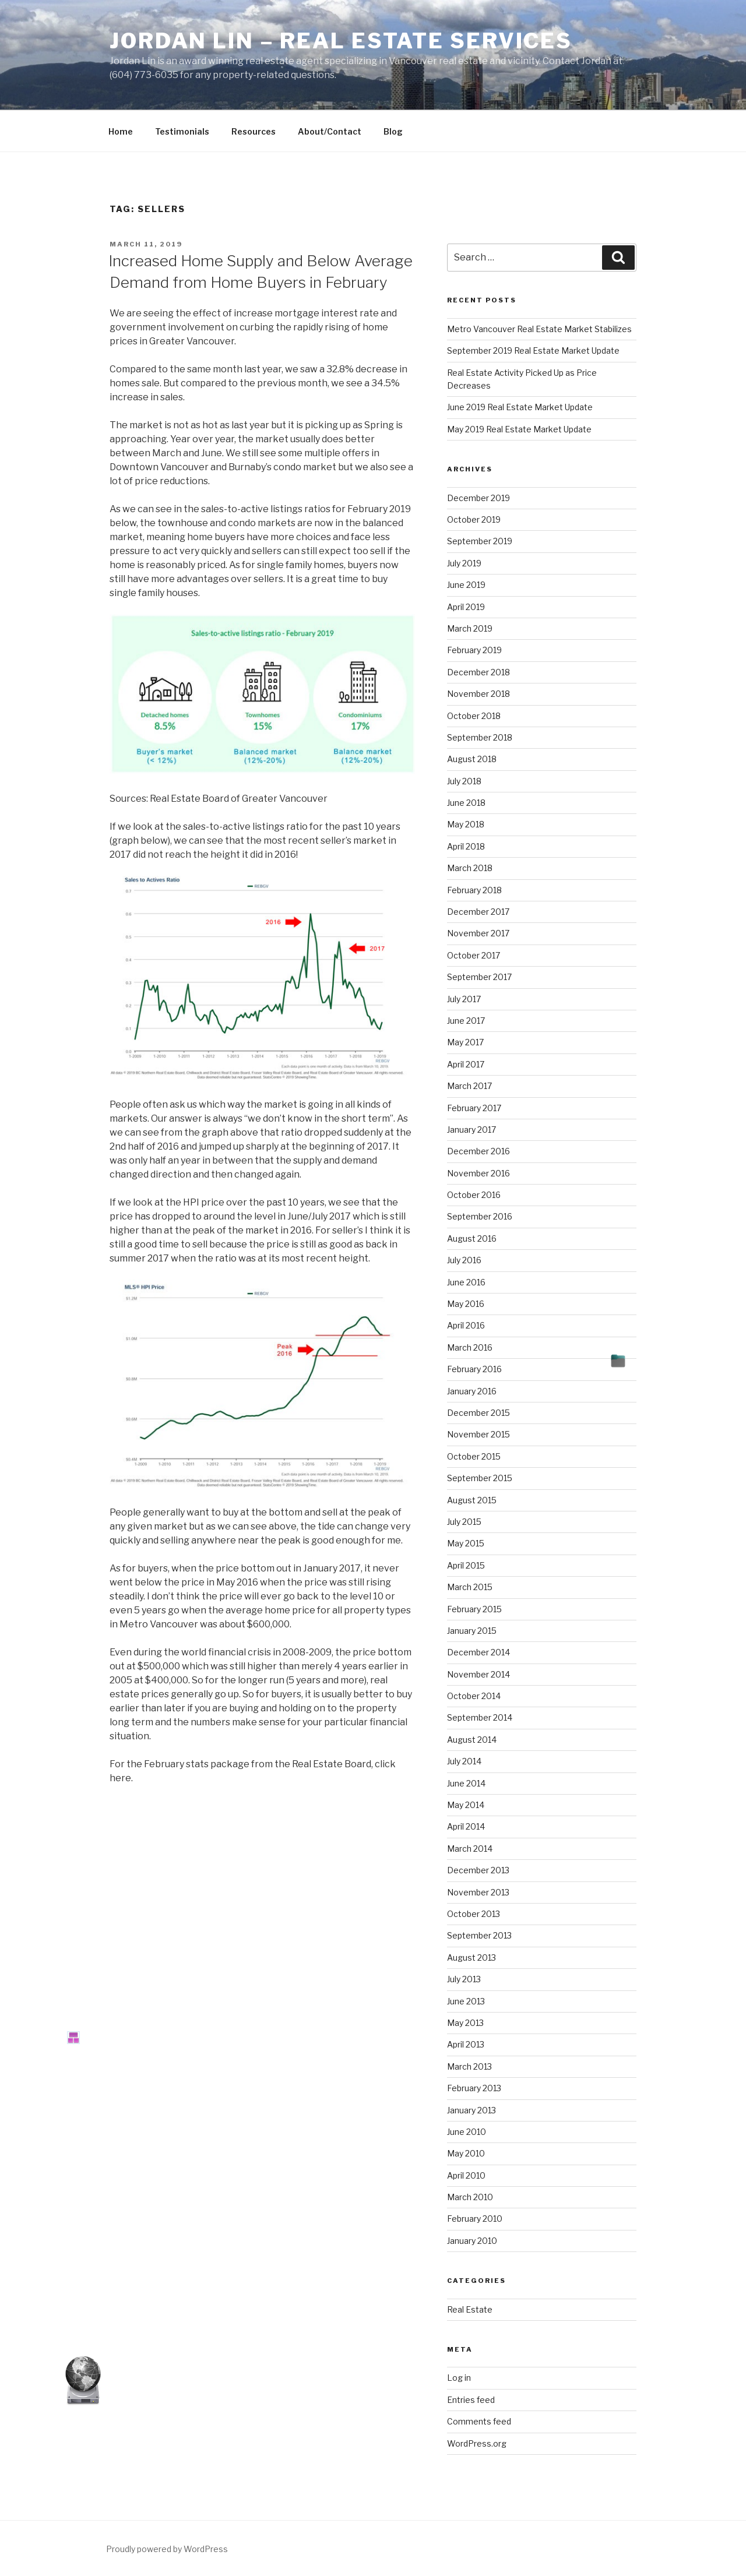 This screenshot has height=2576, width=746. I want to click on access network boot volume, so click(82, 2381).